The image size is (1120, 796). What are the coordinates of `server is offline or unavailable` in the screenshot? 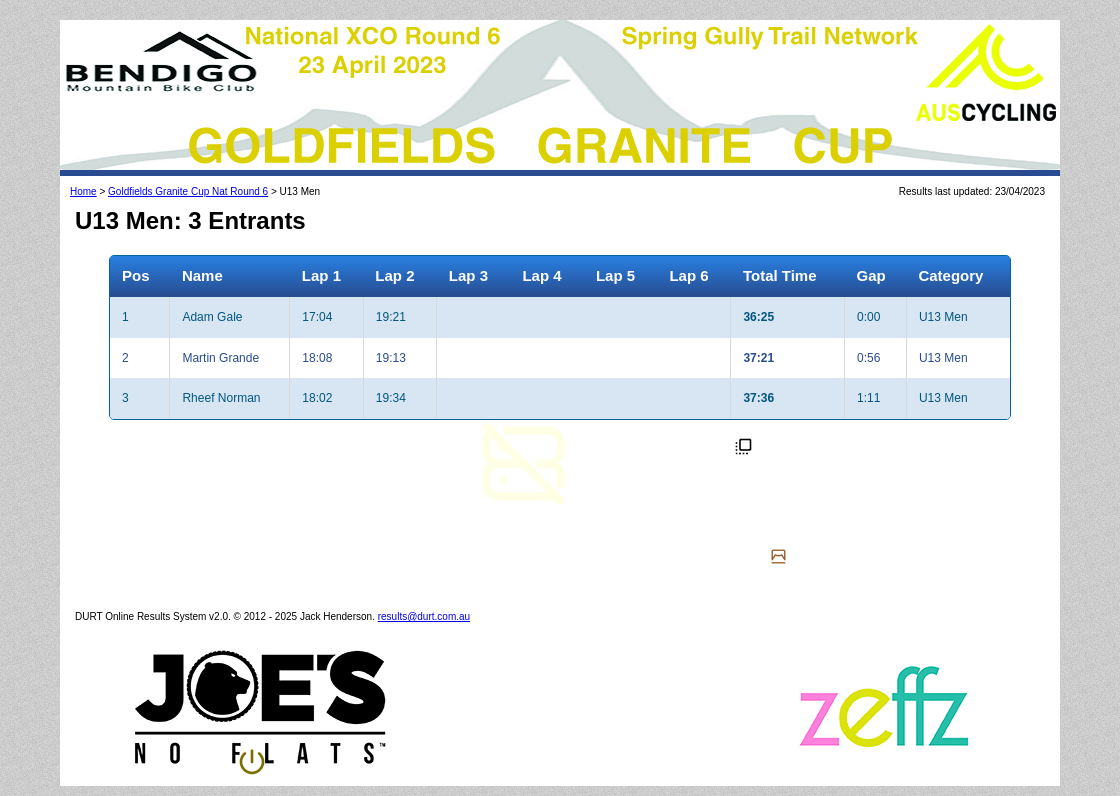 It's located at (523, 463).